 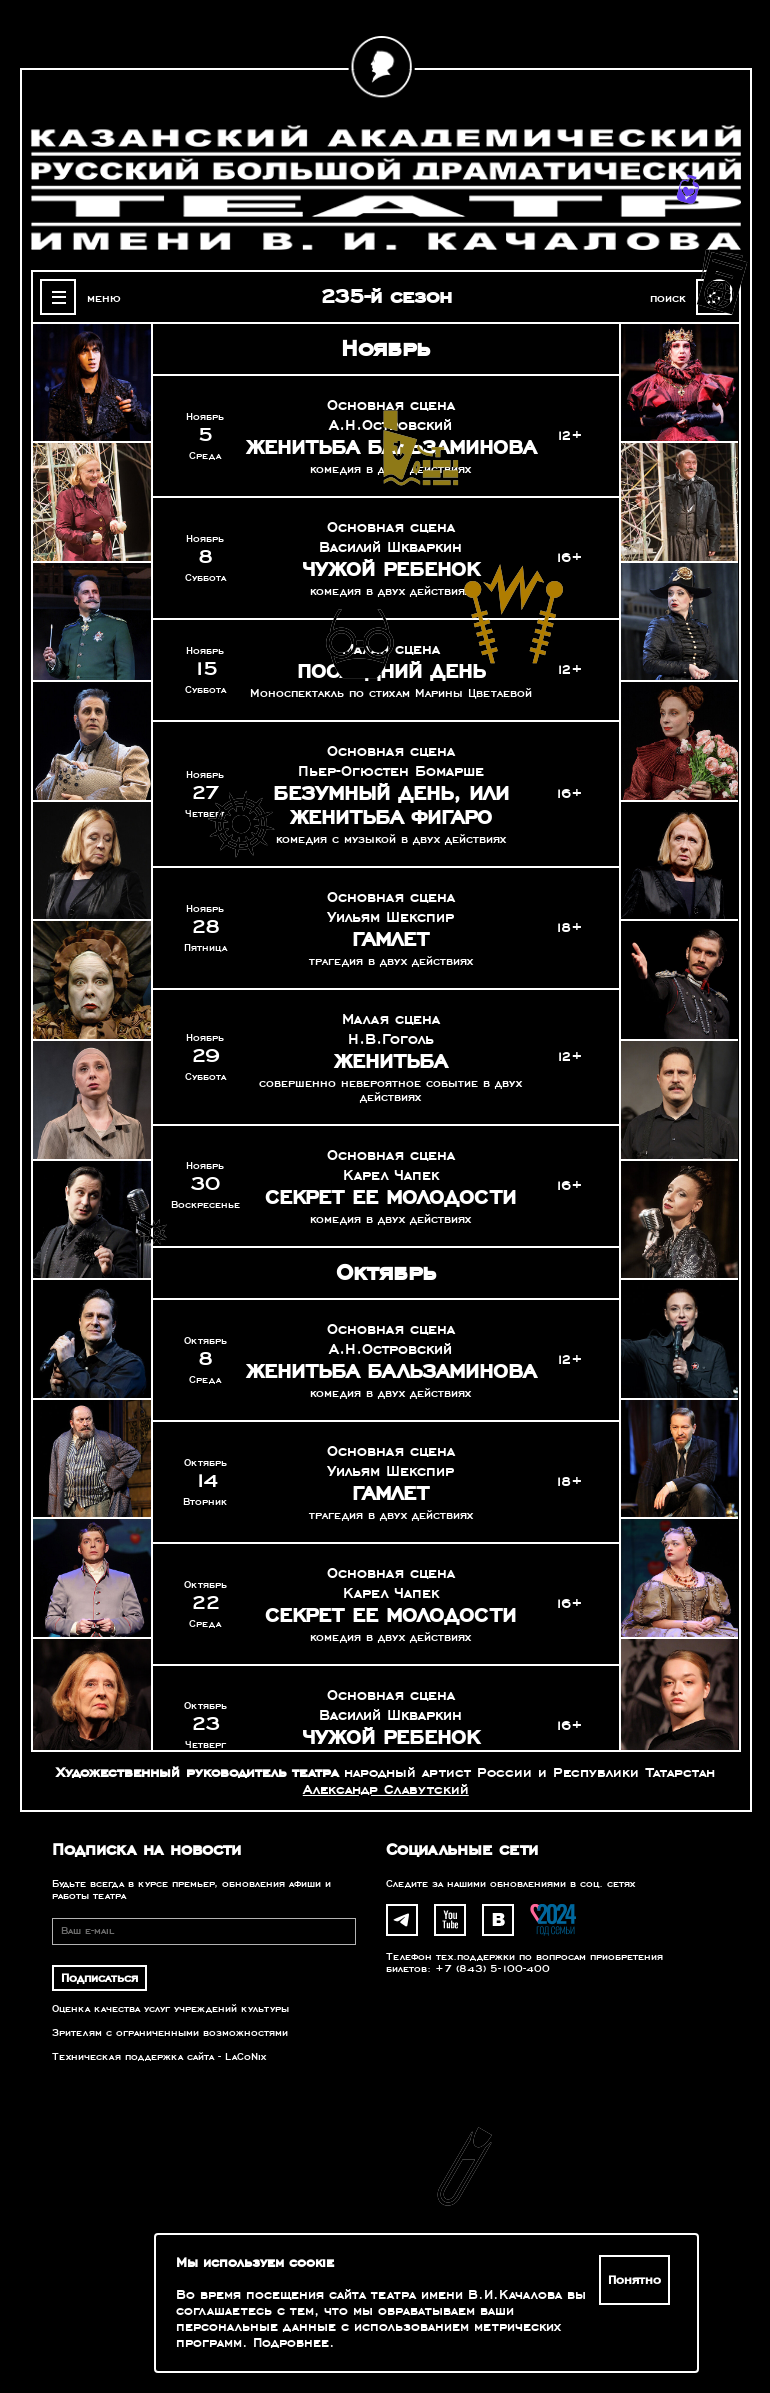 What do you see at coordinates (151, 1229) in the screenshot?
I see `indicates precision aiming or targeting mode` at bounding box center [151, 1229].